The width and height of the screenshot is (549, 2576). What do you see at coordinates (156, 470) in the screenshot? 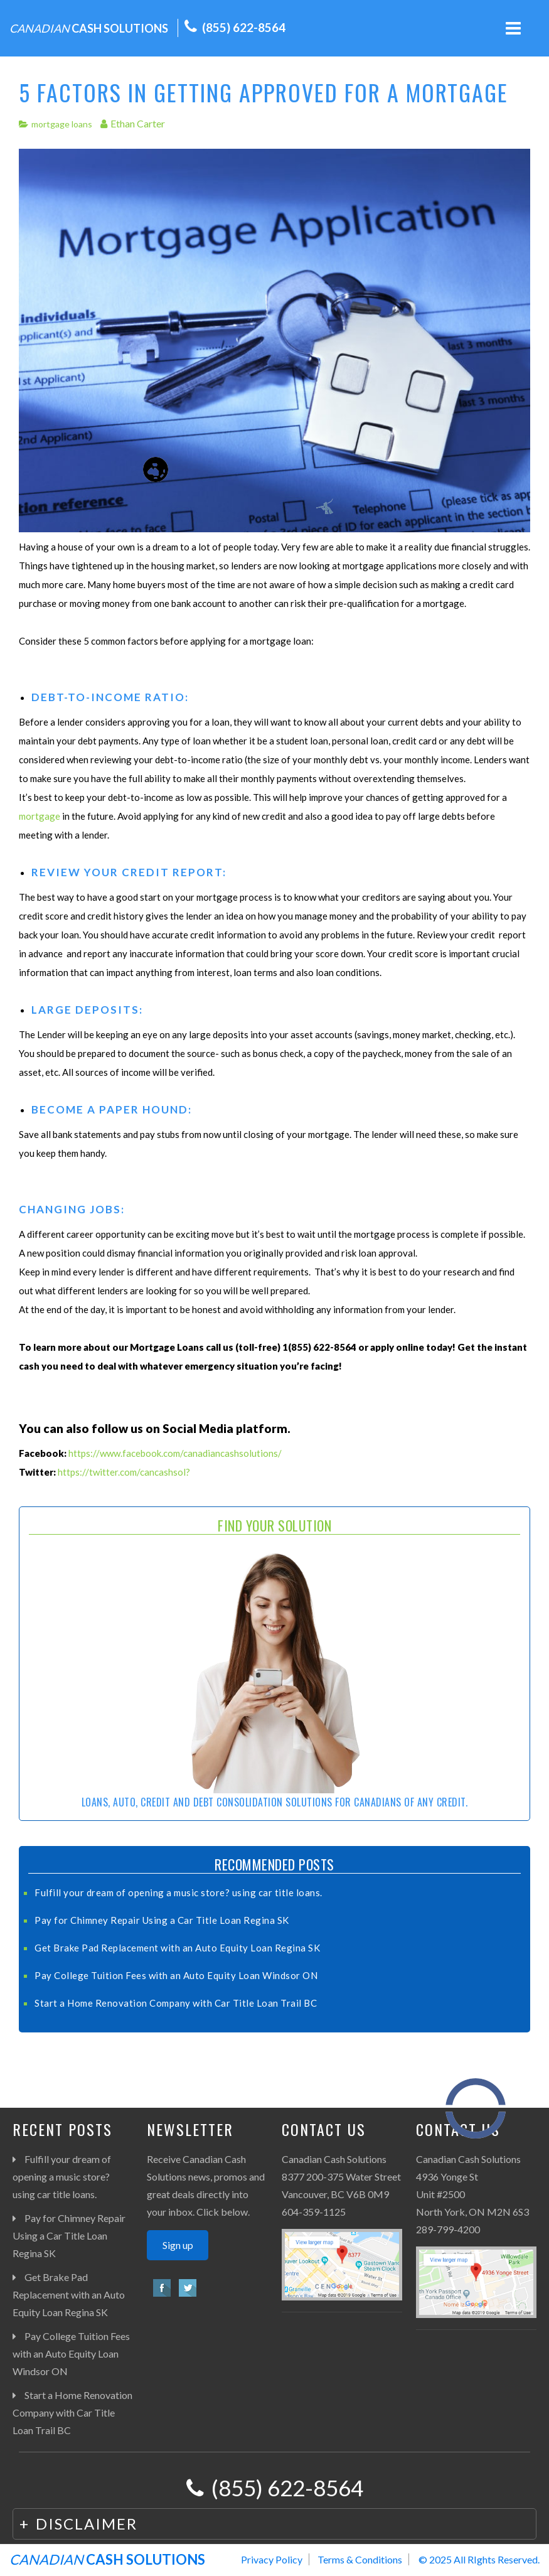
I see `select oceania or australia/pacific region` at bounding box center [156, 470].